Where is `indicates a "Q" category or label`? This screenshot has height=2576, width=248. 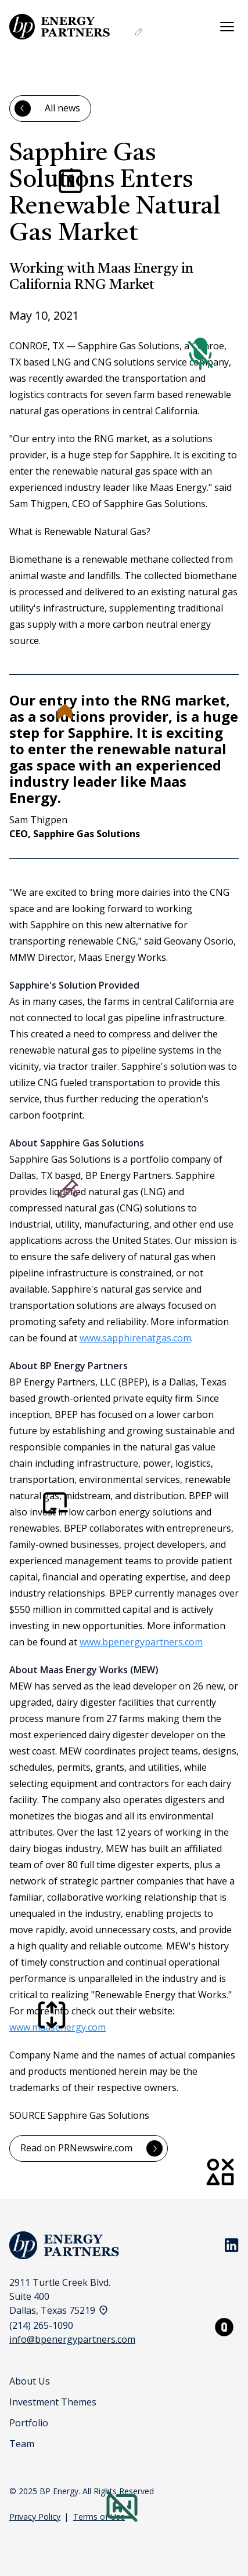
indicates a "Q" category or label is located at coordinates (224, 2327).